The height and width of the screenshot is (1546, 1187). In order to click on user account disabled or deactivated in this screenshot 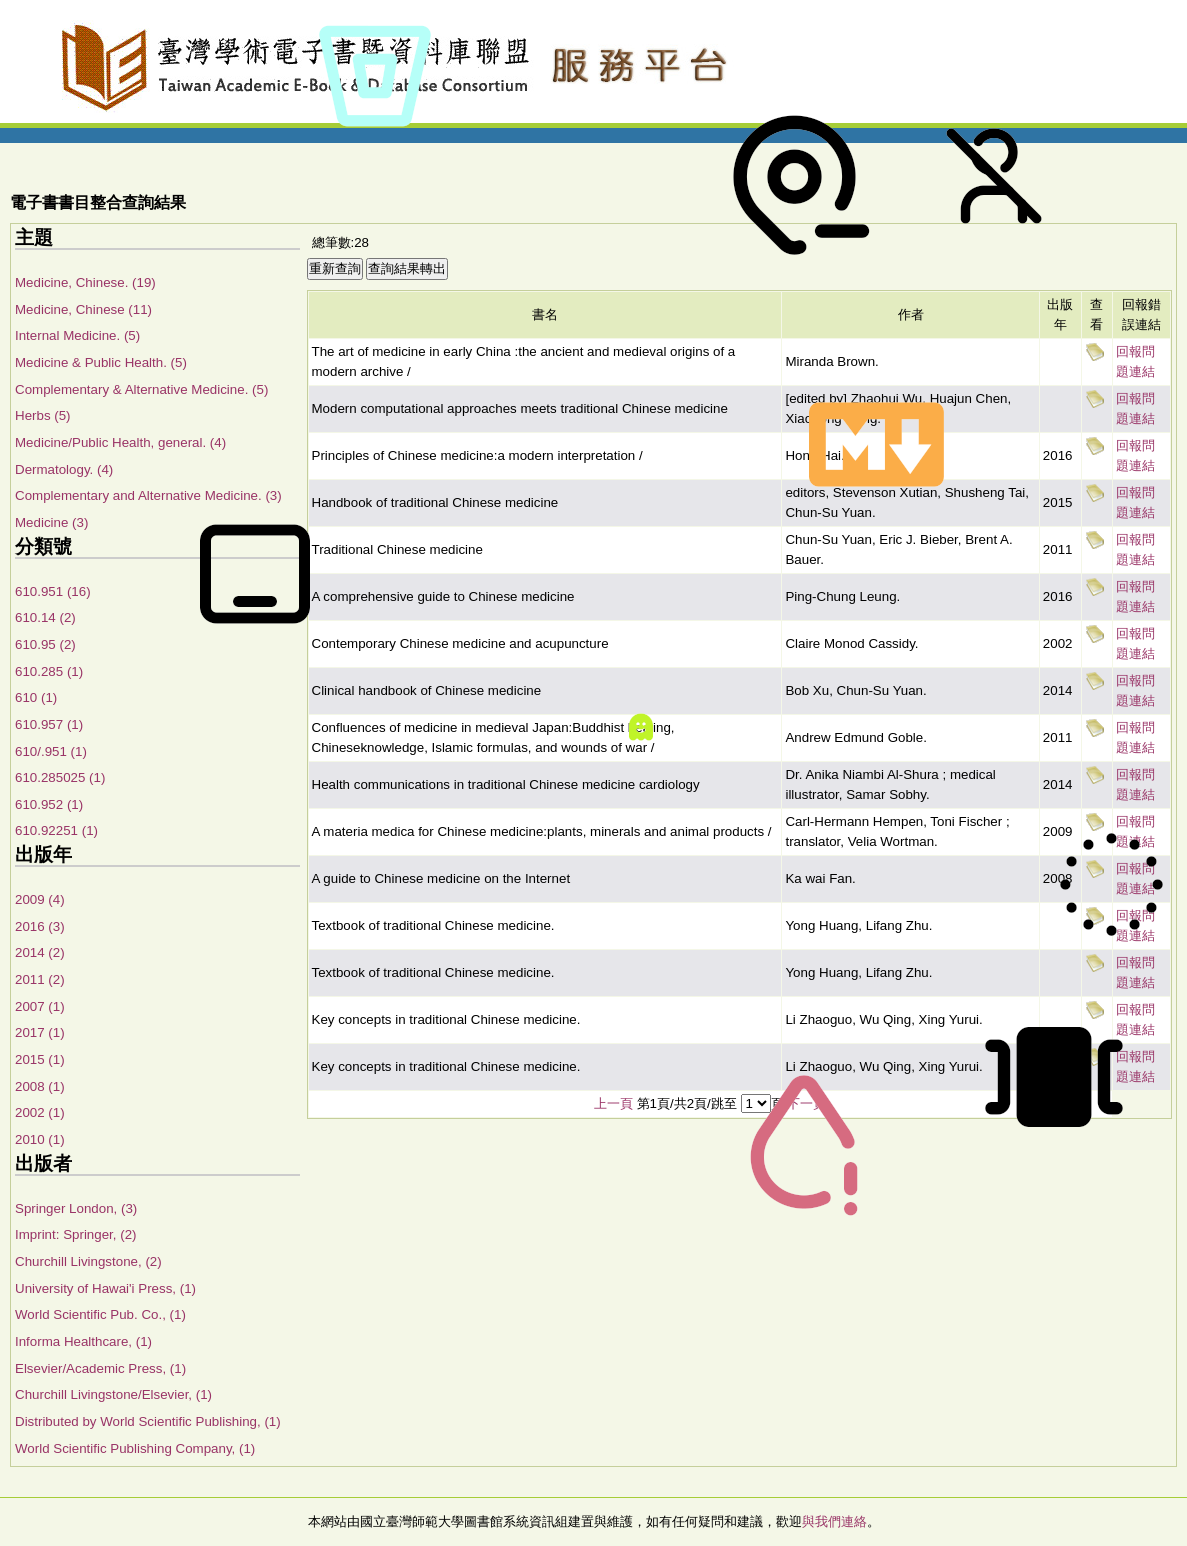, I will do `click(994, 176)`.